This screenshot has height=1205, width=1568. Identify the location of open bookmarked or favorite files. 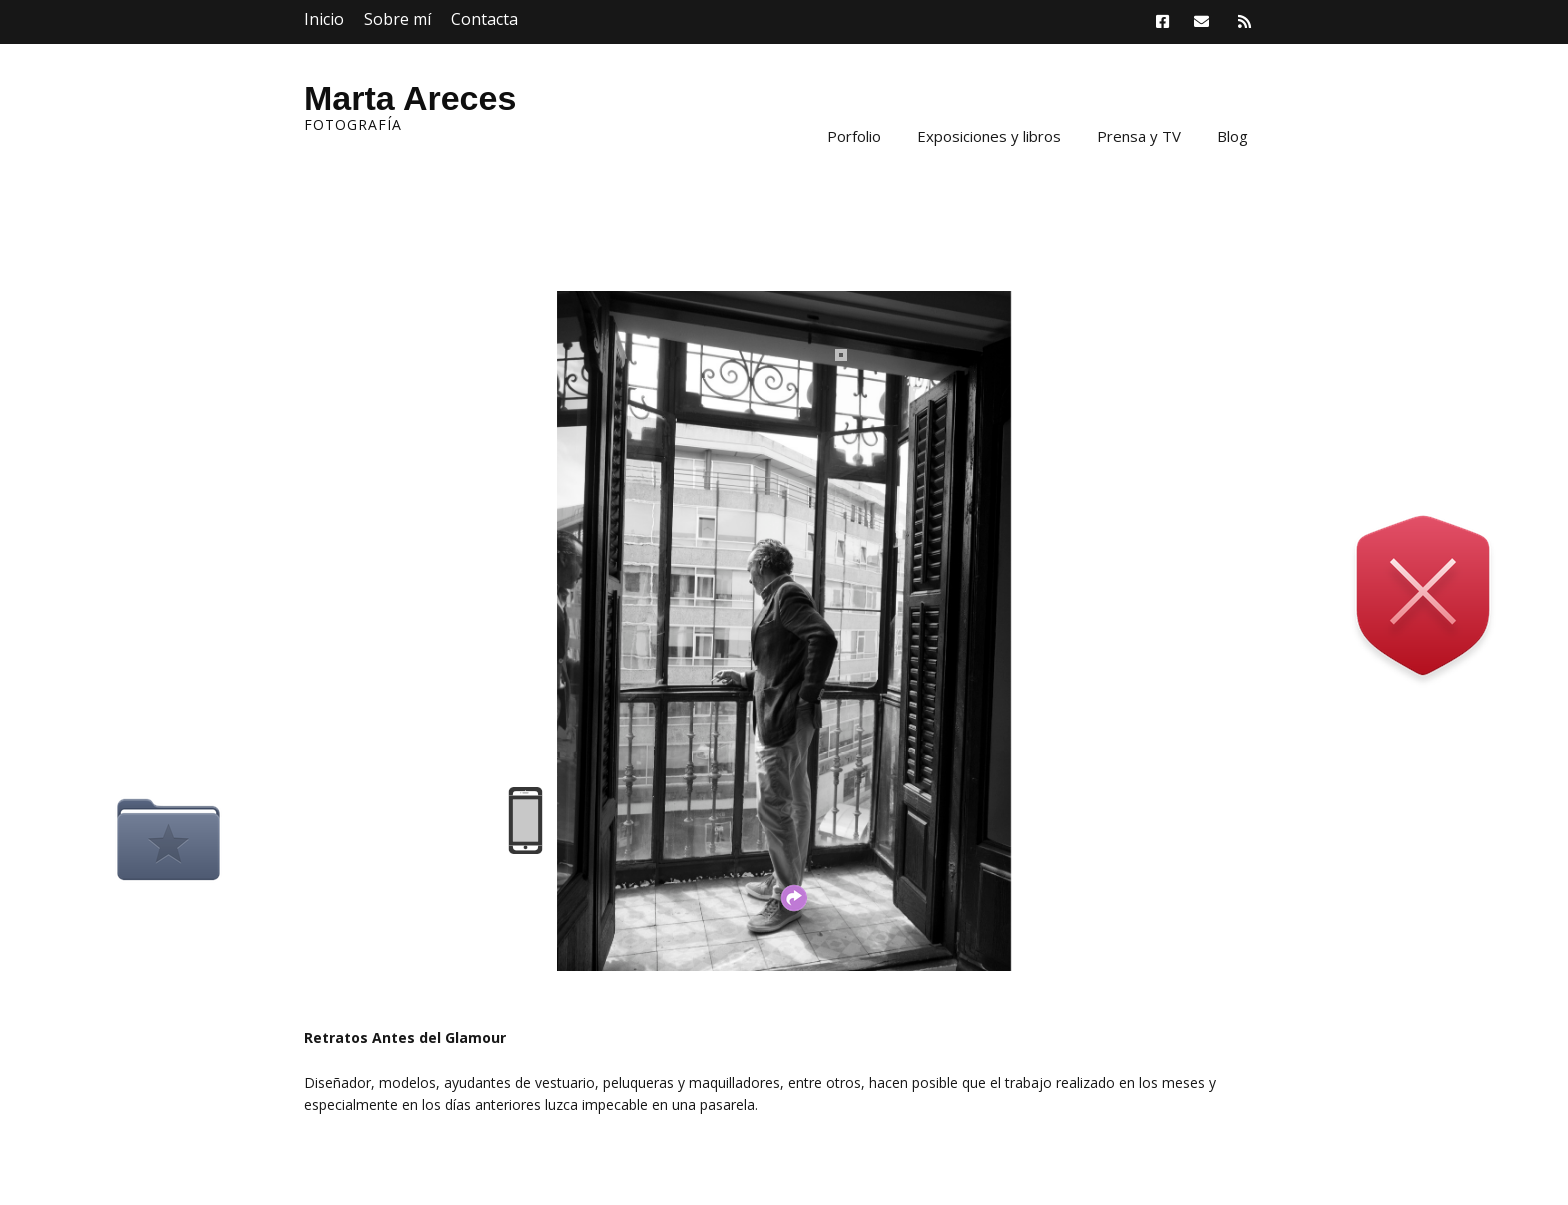
(168, 839).